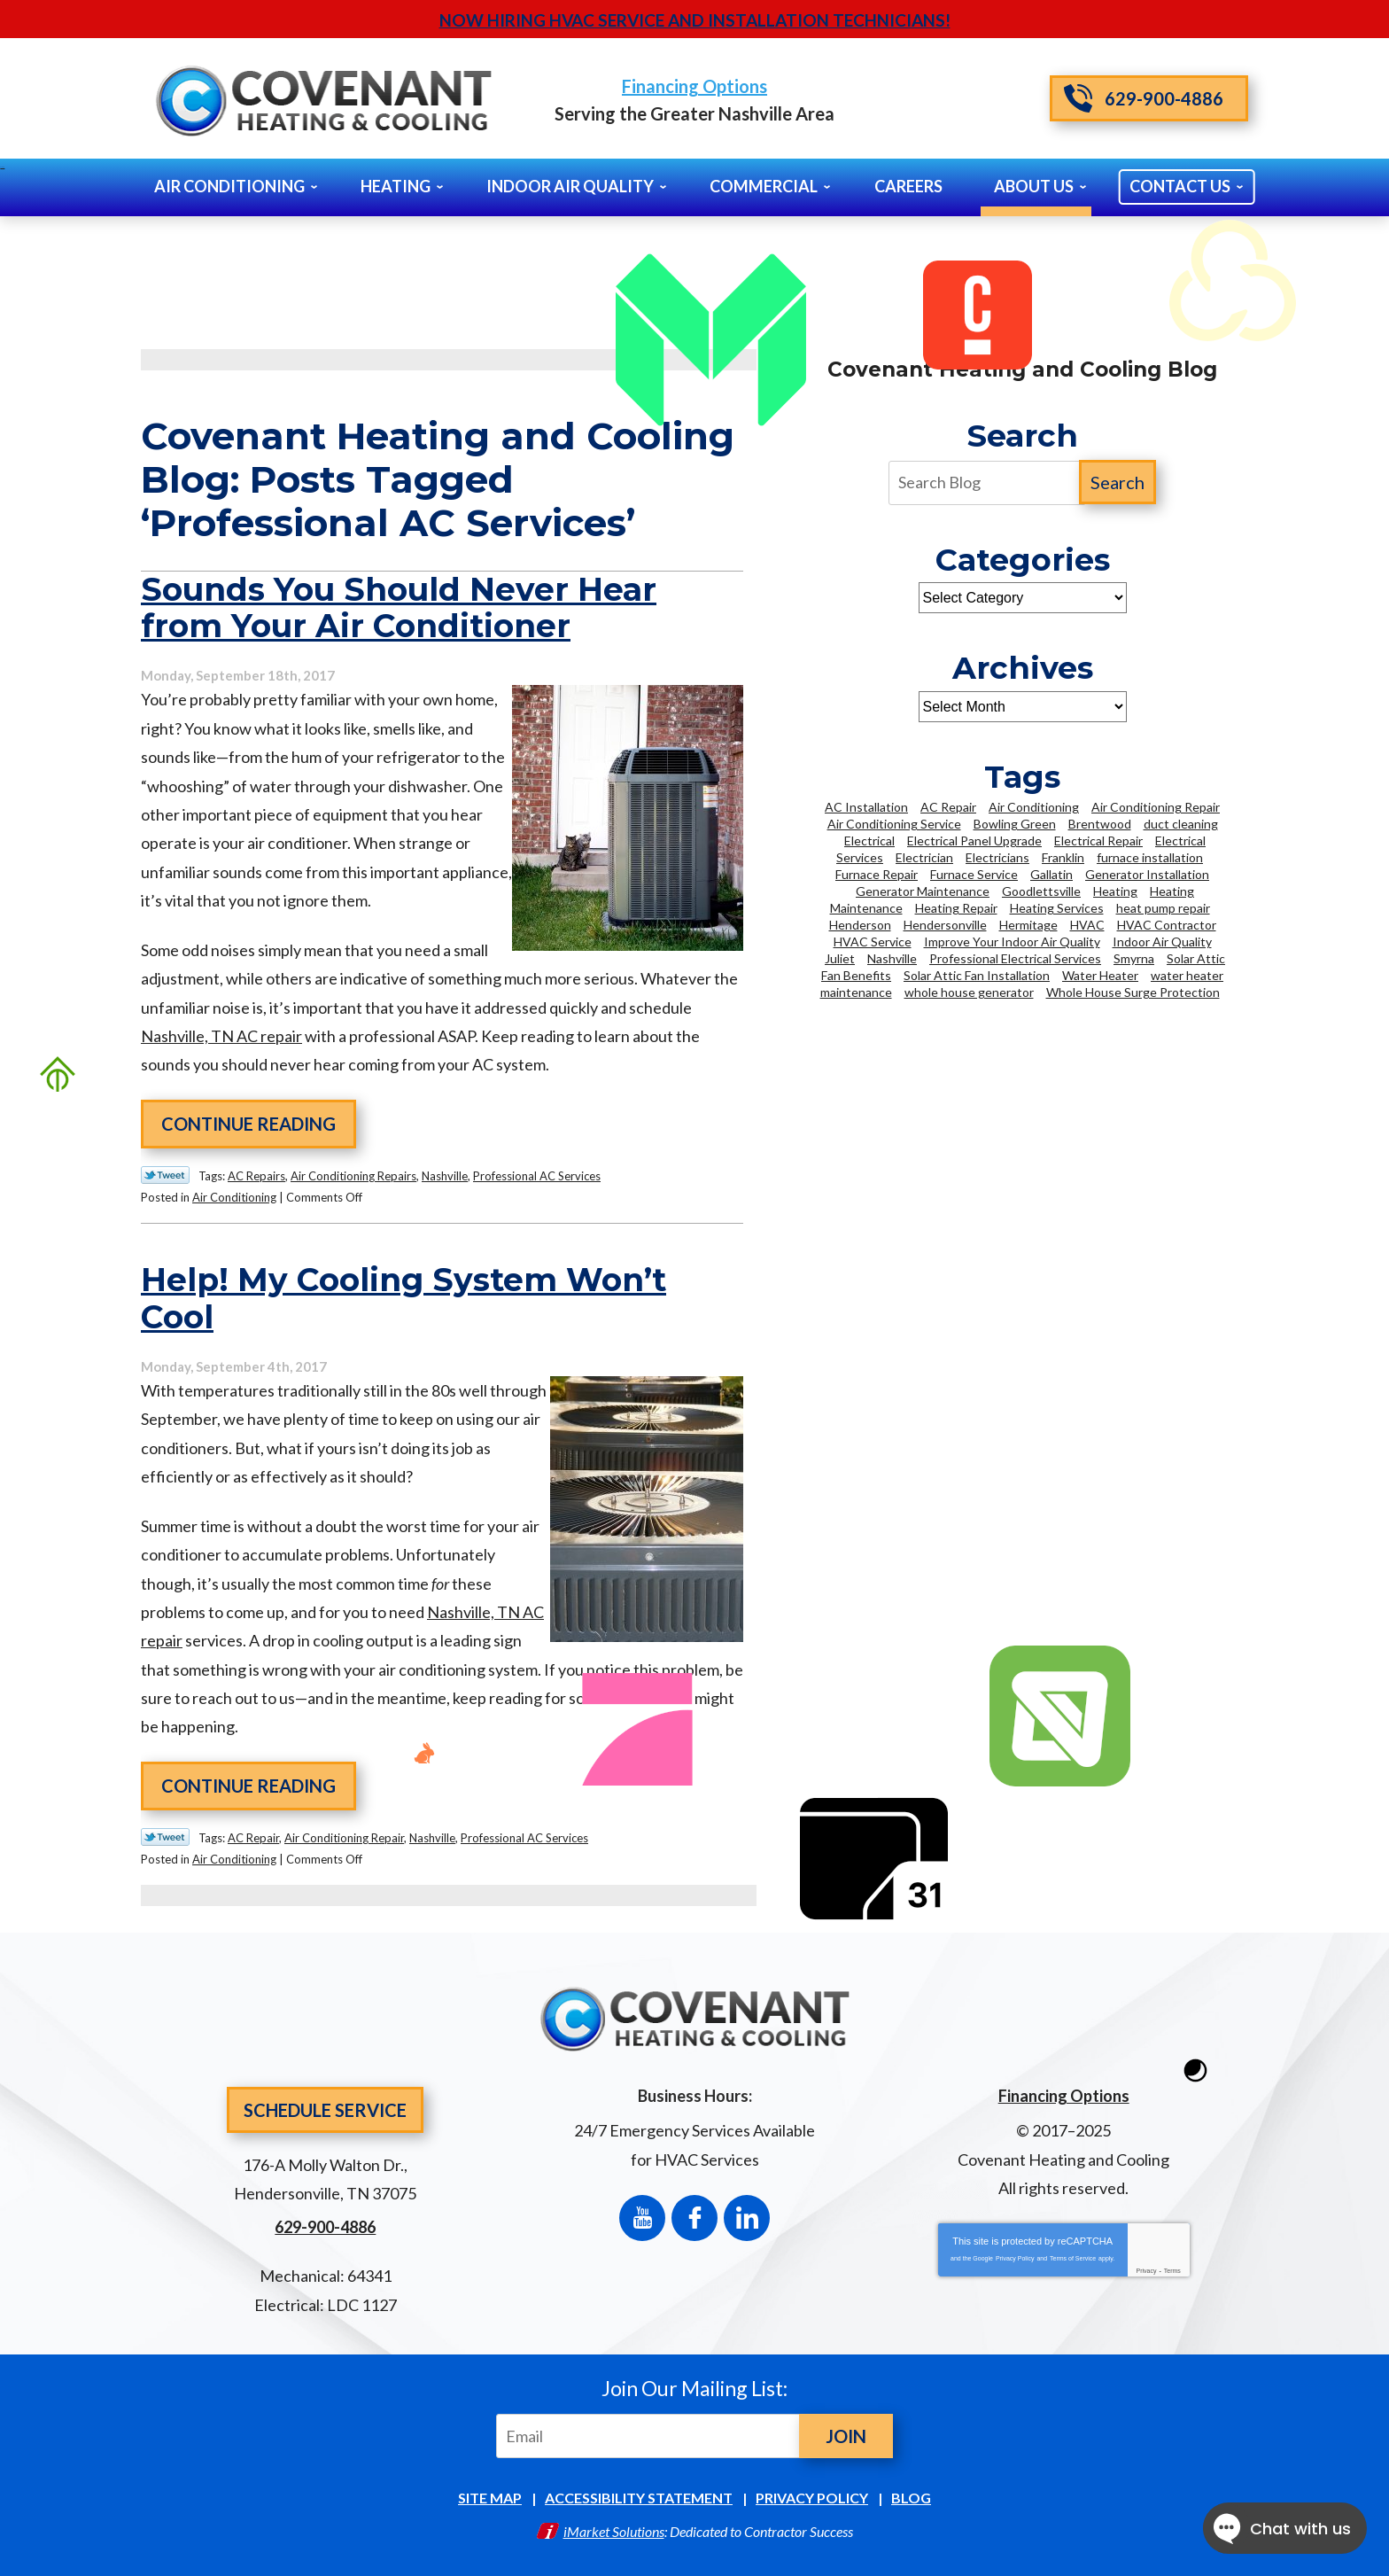 This screenshot has height=2576, width=1389. What do you see at coordinates (710, 339) in the screenshot?
I see `open the Monzo banking app` at bounding box center [710, 339].